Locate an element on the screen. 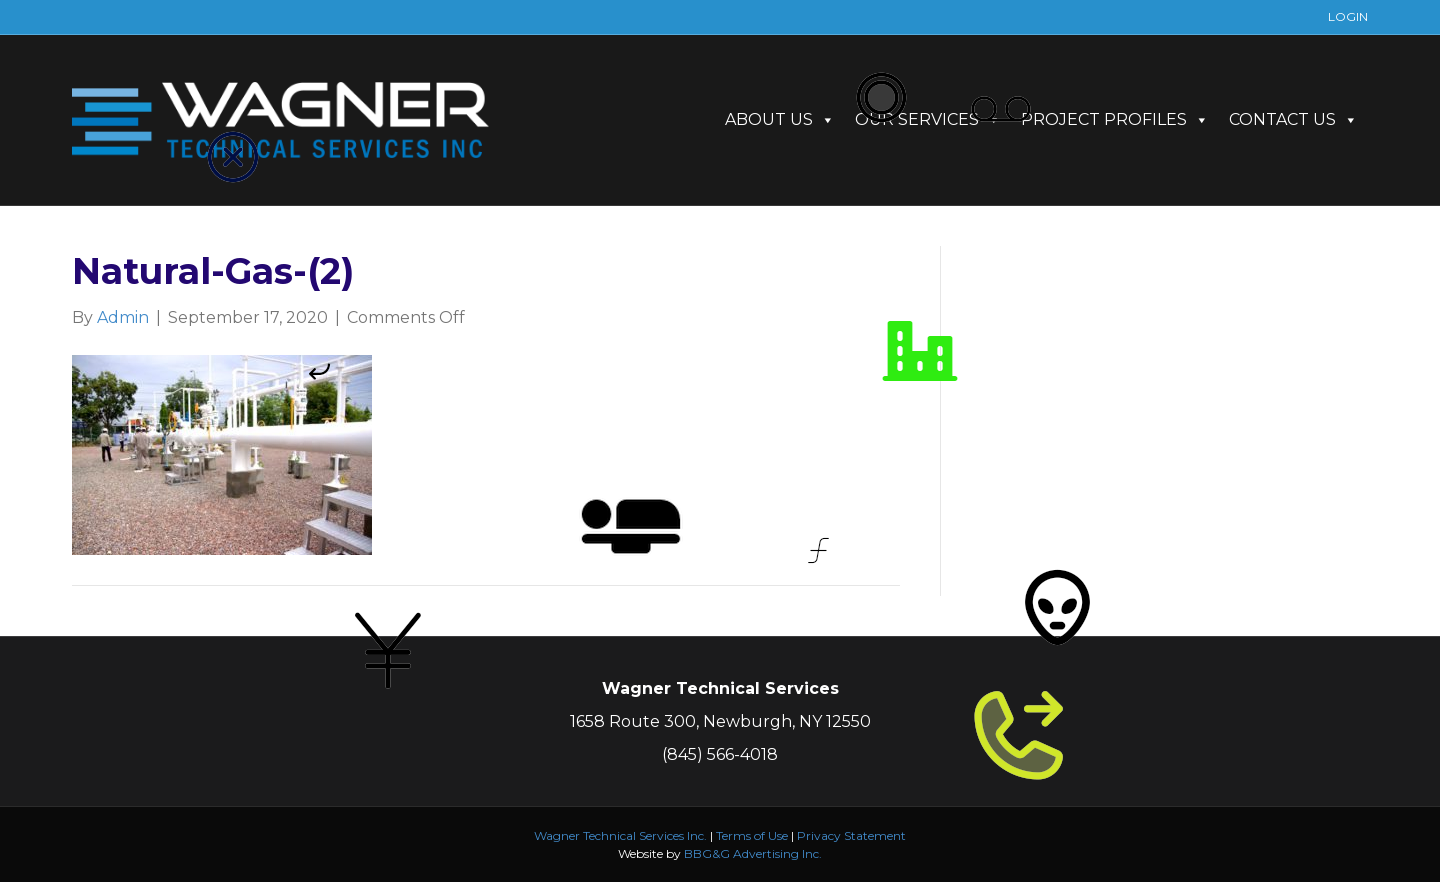 The image size is (1440, 882). close or dismiss a dialog is located at coordinates (233, 157).